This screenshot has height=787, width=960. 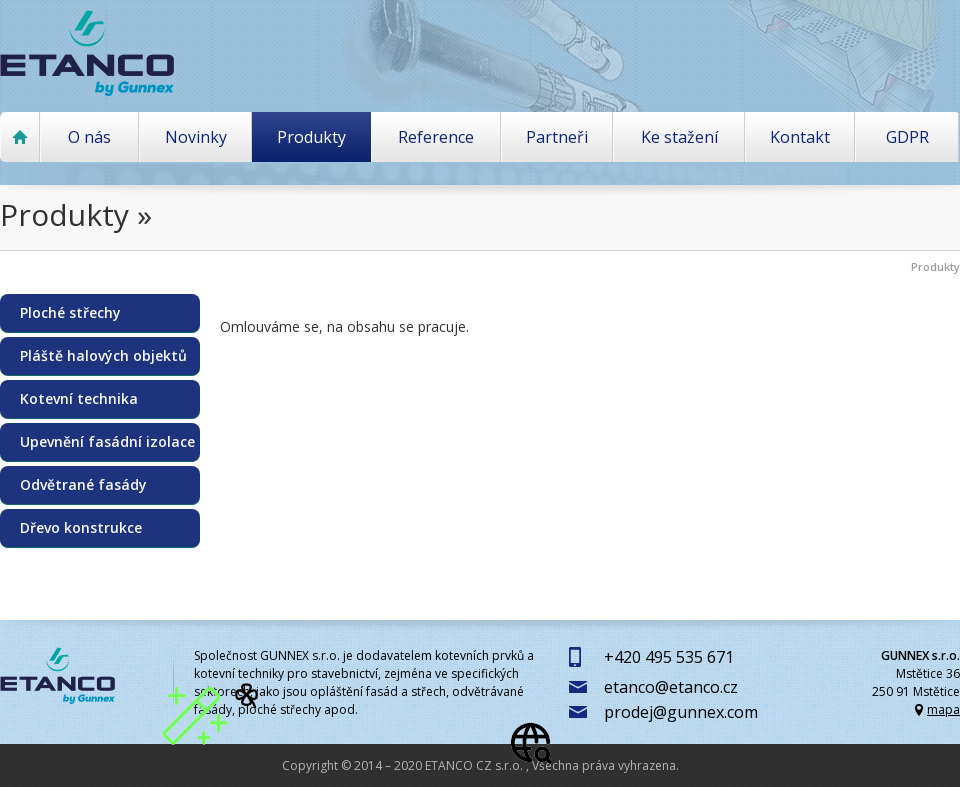 What do you see at coordinates (246, 695) in the screenshot?
I see `indicates a luck or chance-based feature` at bounding box center [246, 695].